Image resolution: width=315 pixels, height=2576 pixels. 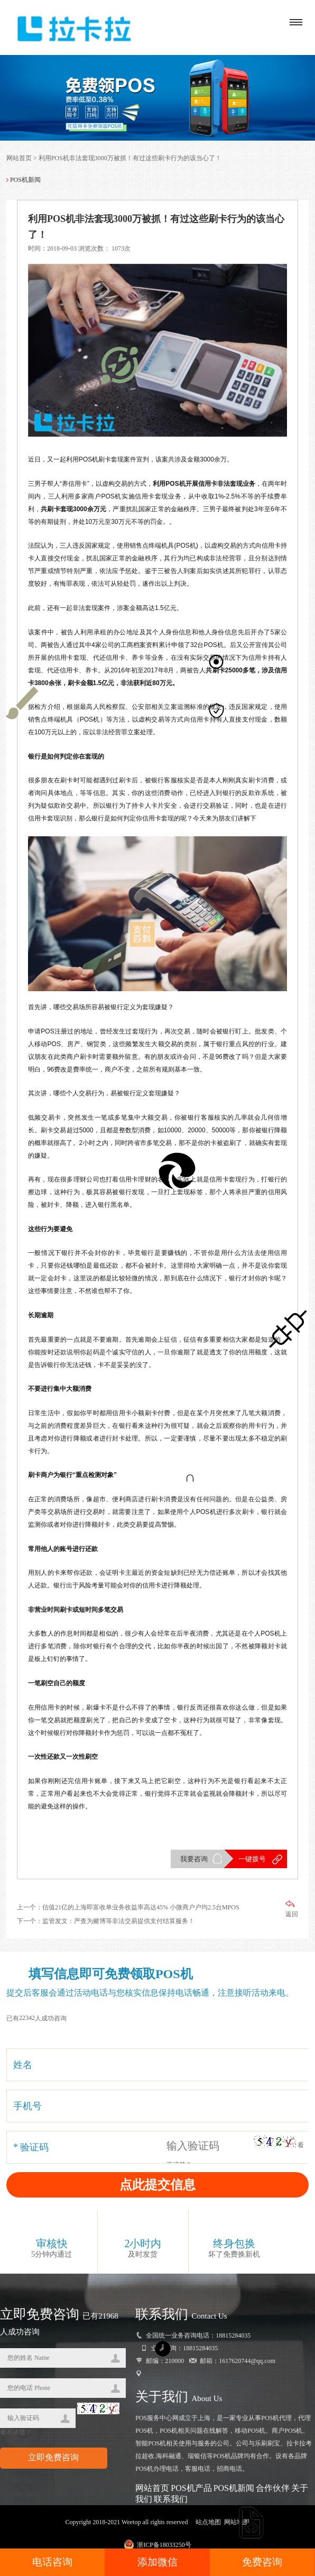 I want to click on react with laughing emoji, so click(x=119, y=365).